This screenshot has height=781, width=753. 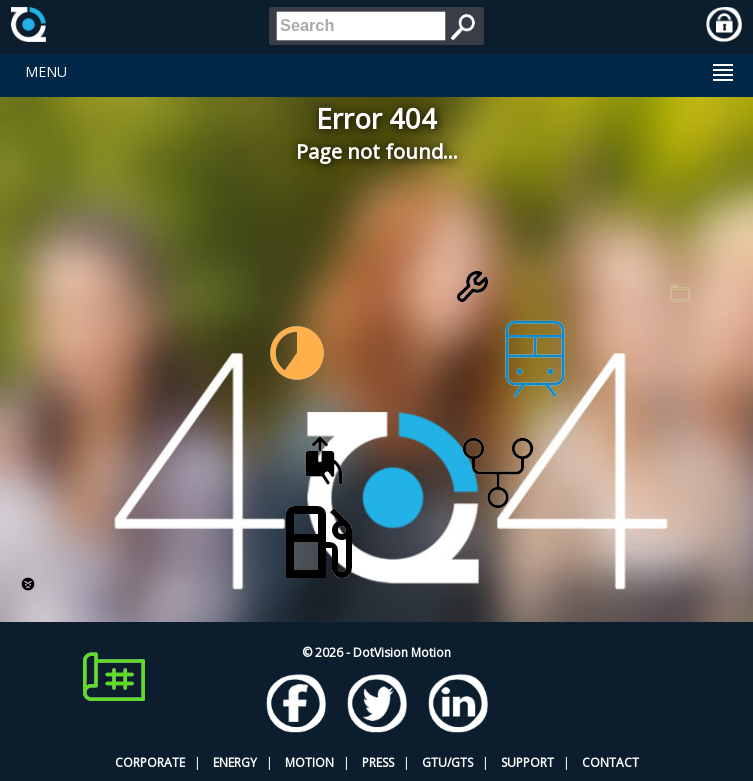 I want to click on fork a repository or branch, so click(x=498, y=473).